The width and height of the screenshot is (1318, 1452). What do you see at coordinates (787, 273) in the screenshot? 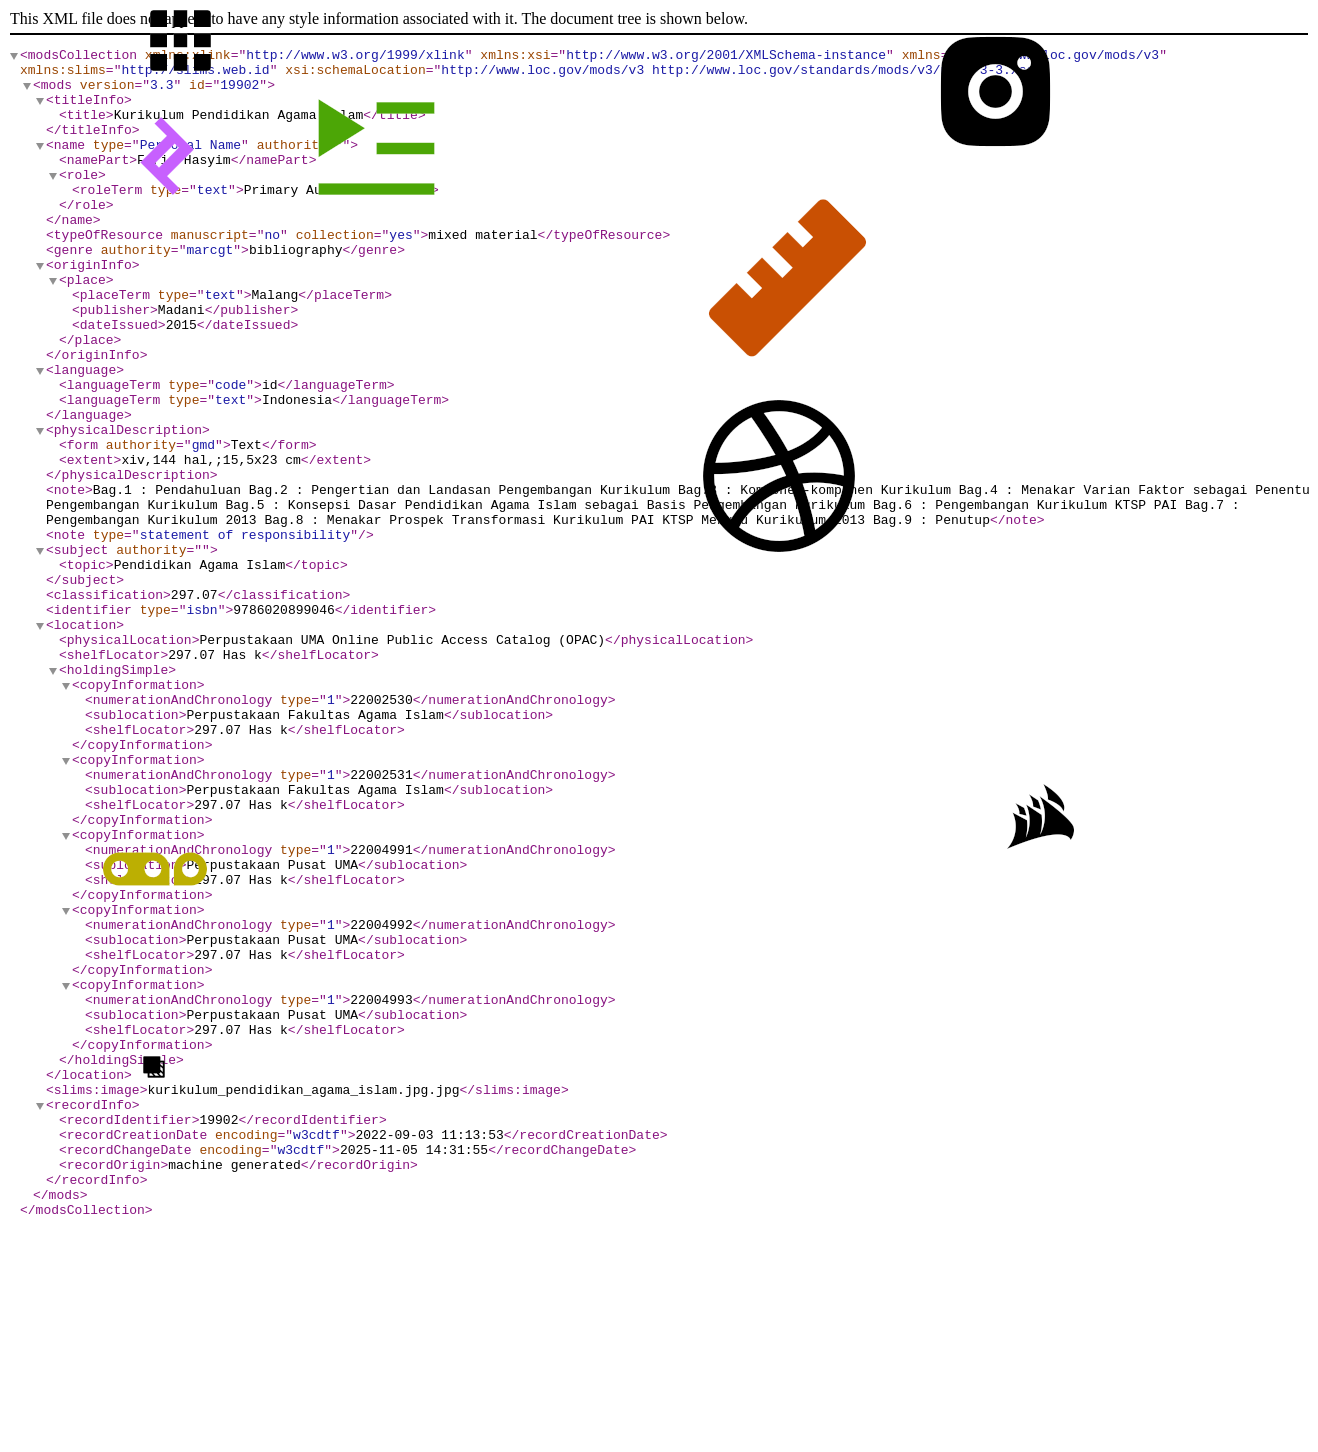
I see `access measurement or ruler tool` at bounding box center [787, 273].